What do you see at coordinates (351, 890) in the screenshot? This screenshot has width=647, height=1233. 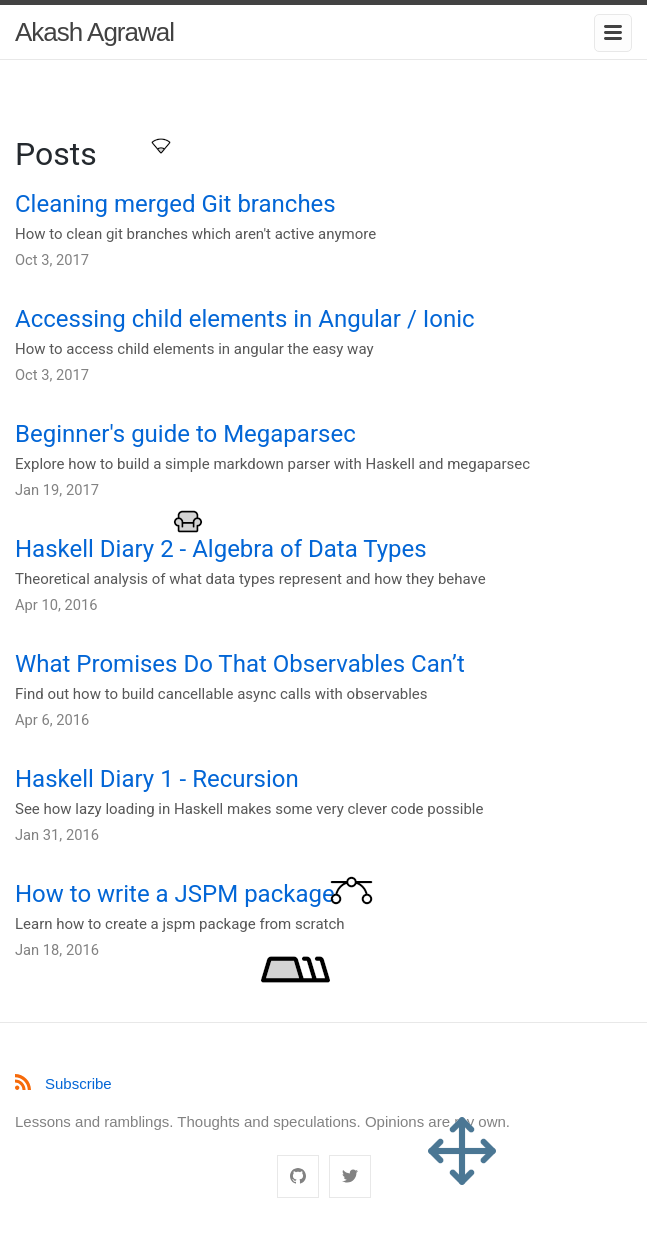 I see `edit vector path or bezier curve` at bounding box center [351, 890].